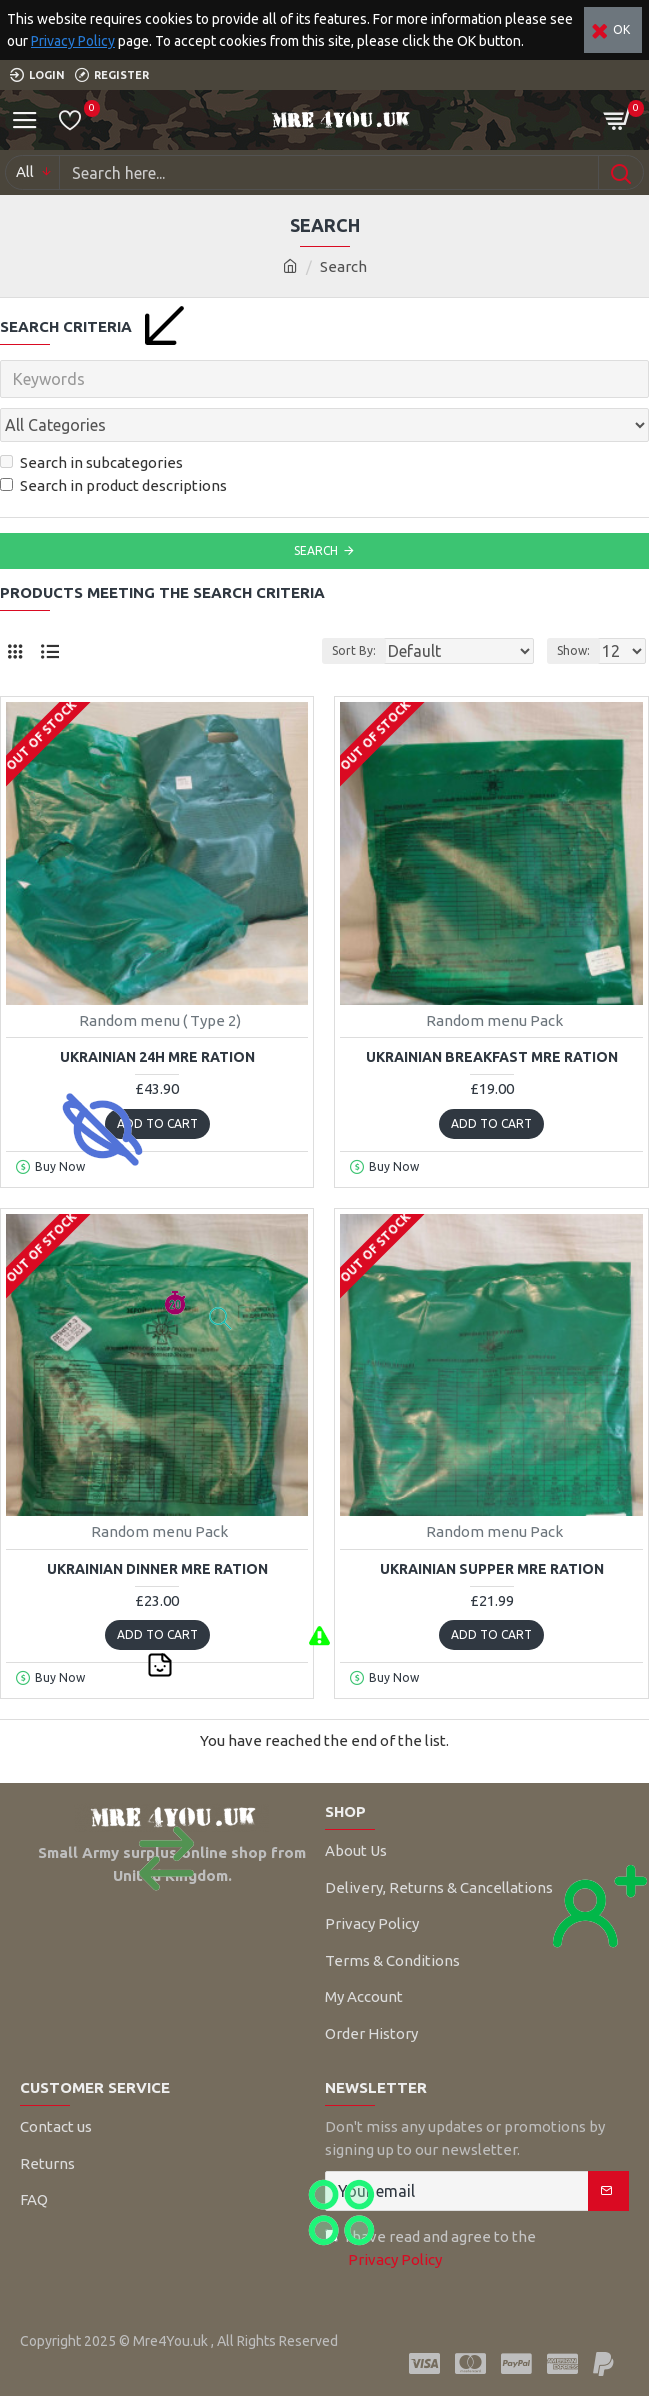 The image size is (649, 2396). I want to click on add a new contact or friend, so click(600, 1912).